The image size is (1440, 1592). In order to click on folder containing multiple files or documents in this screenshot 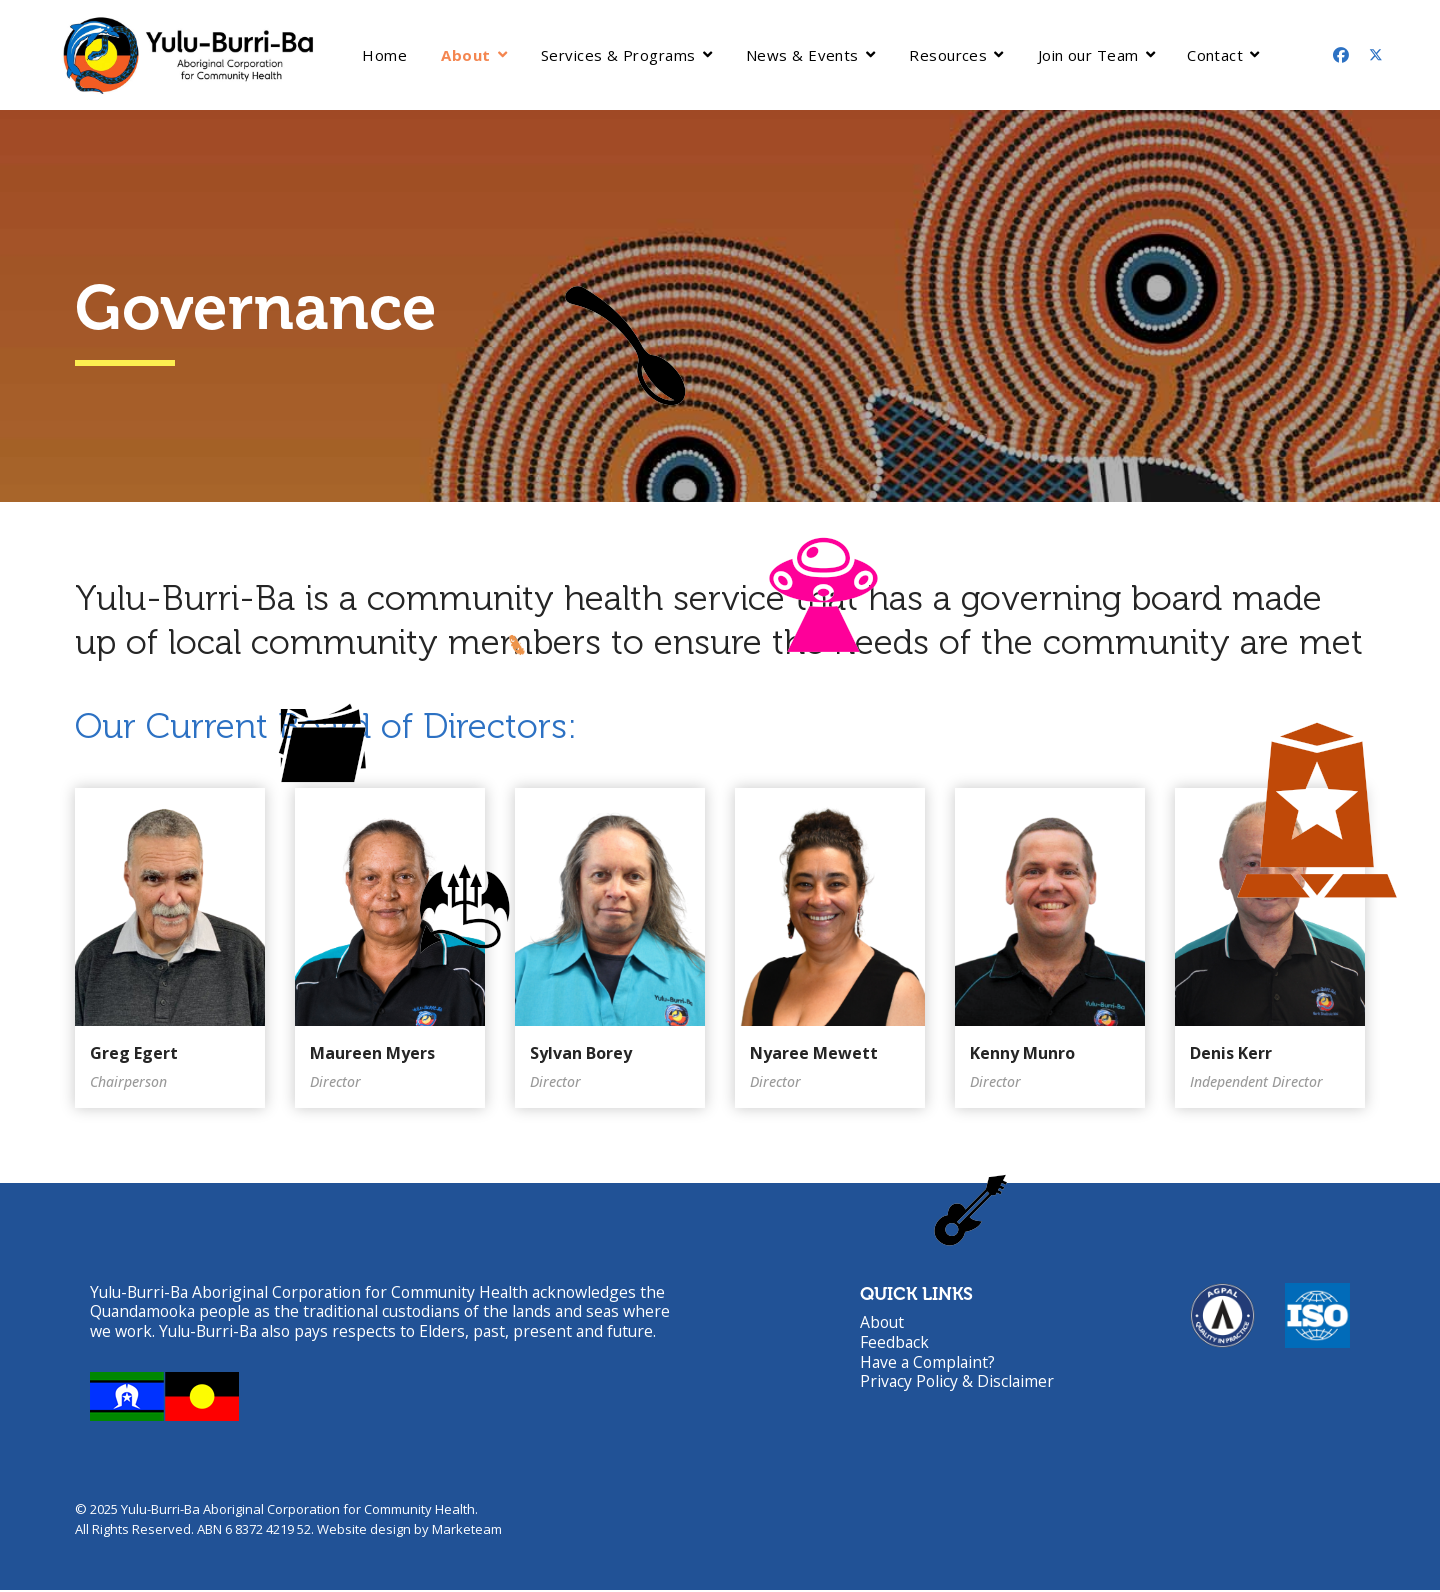, I will do `click(322, 744)`.